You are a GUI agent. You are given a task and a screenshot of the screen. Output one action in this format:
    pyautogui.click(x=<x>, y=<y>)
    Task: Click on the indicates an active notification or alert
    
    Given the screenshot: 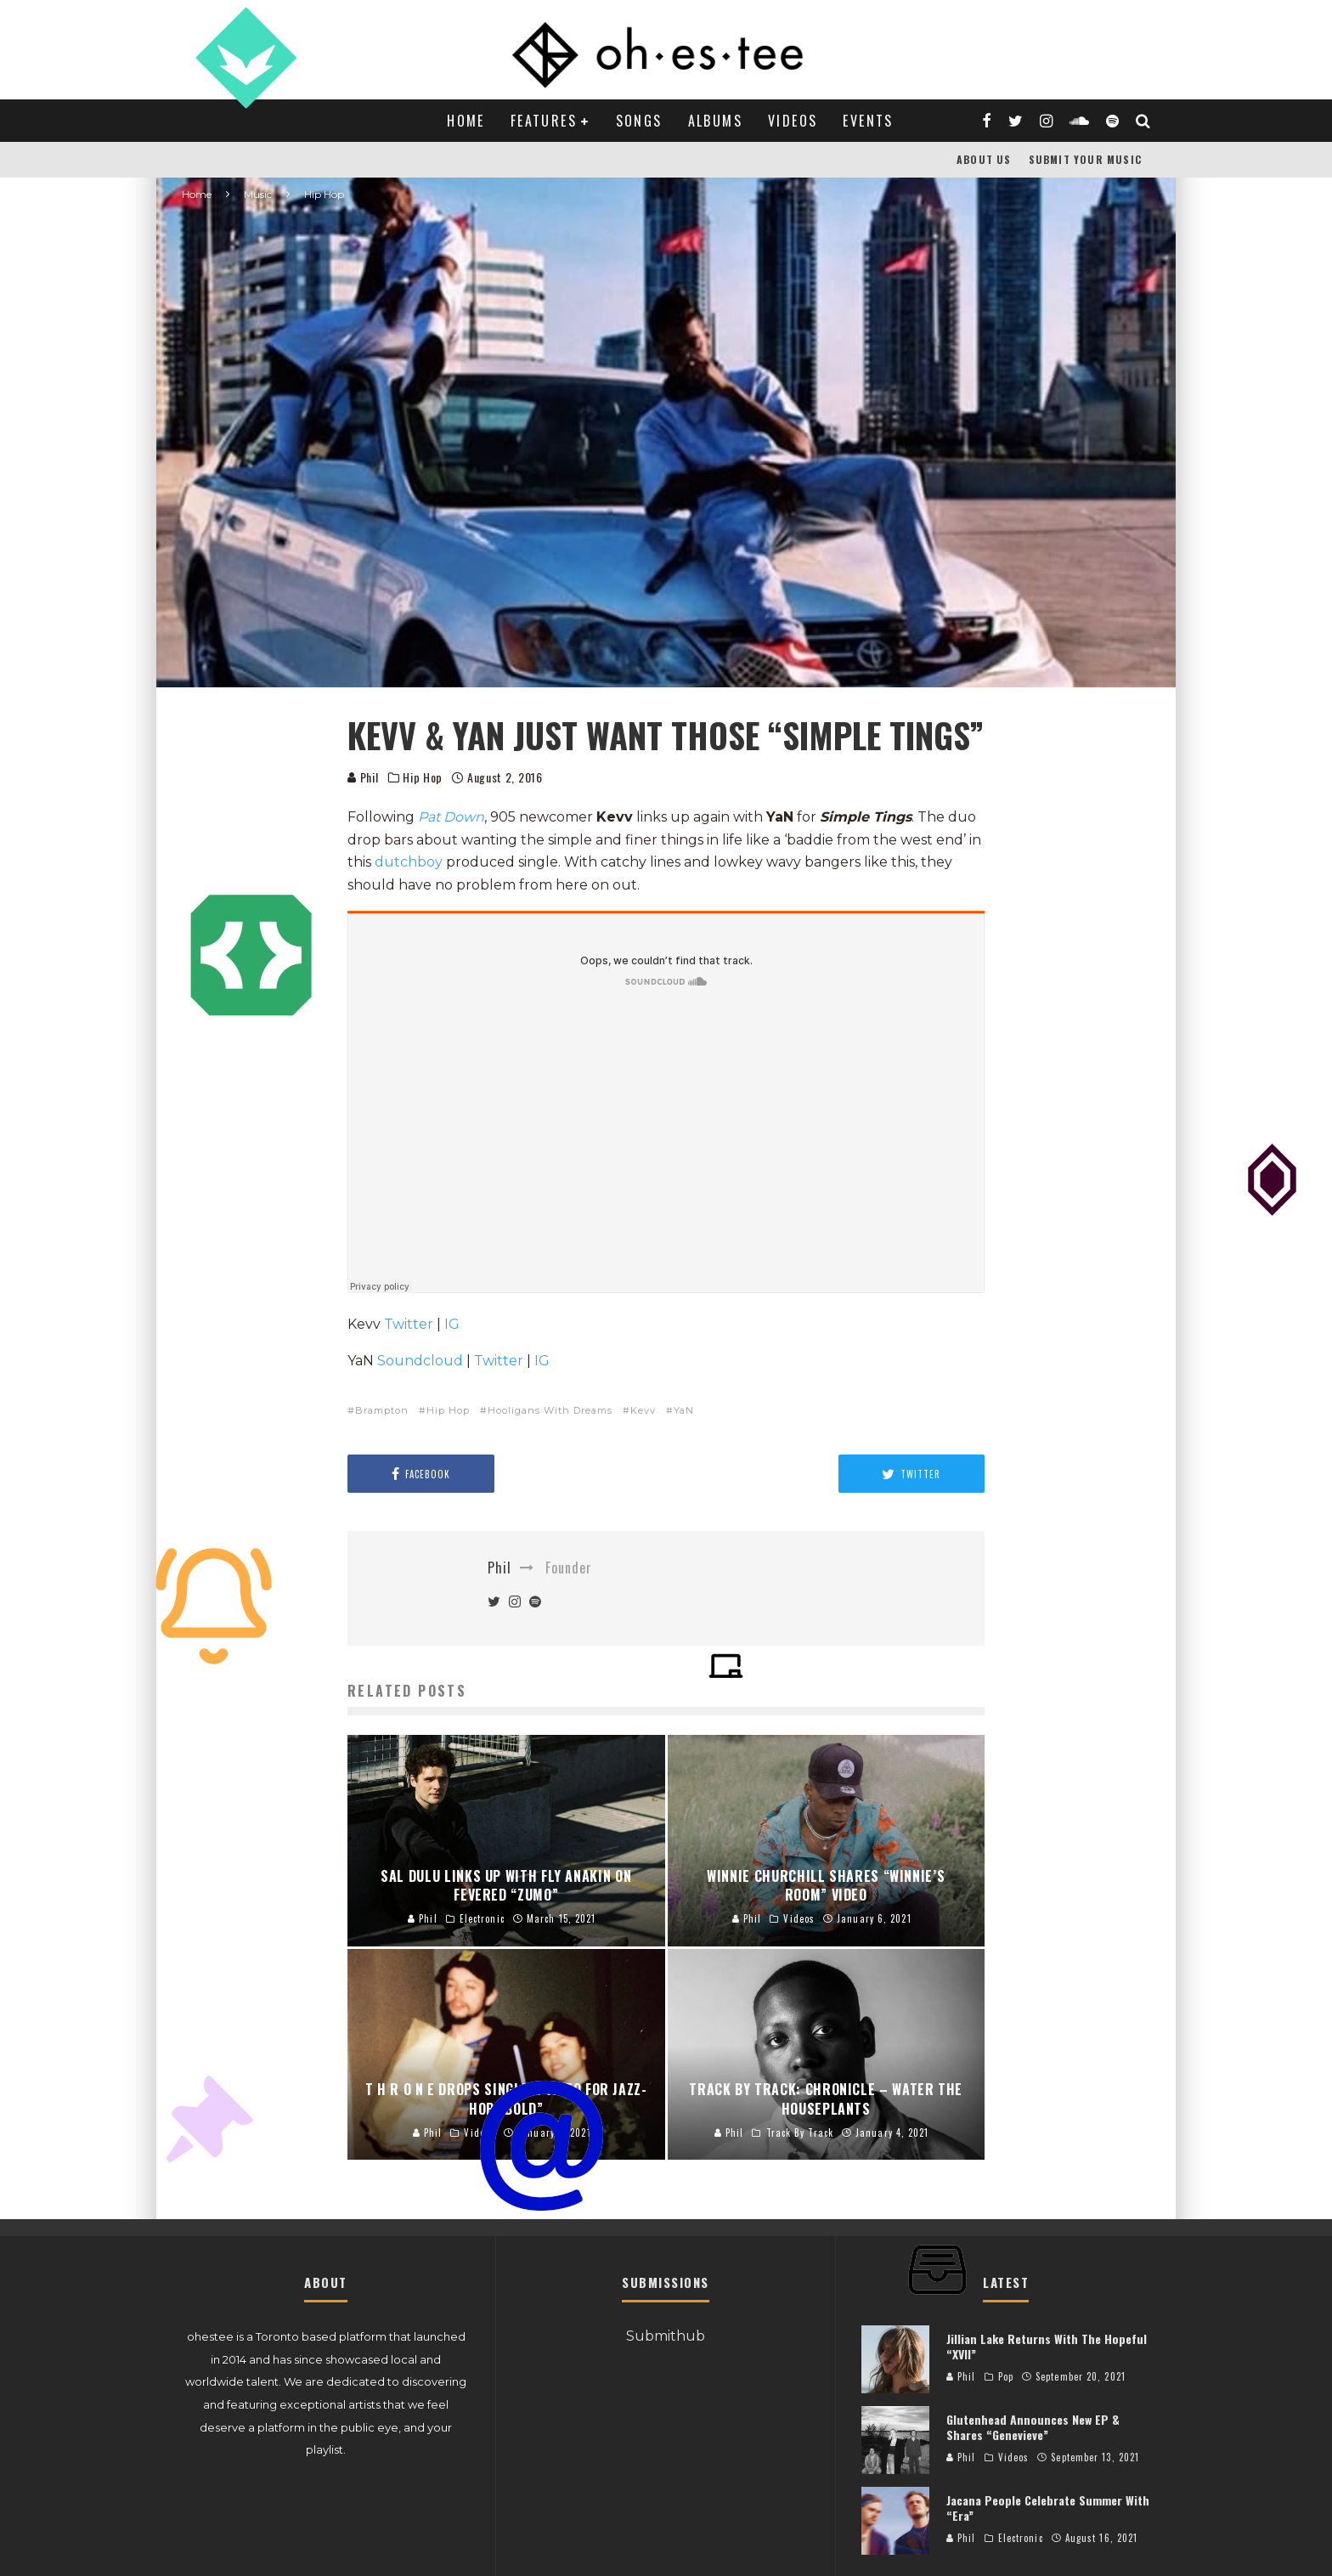 What is the action you would take?
    pyautogui.click(x=213, y=1606)
    